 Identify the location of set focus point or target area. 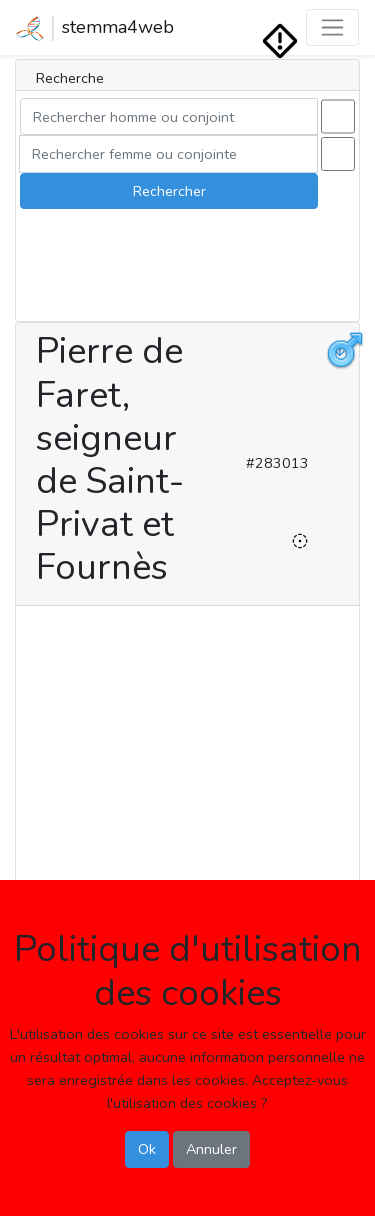
(300, 541).